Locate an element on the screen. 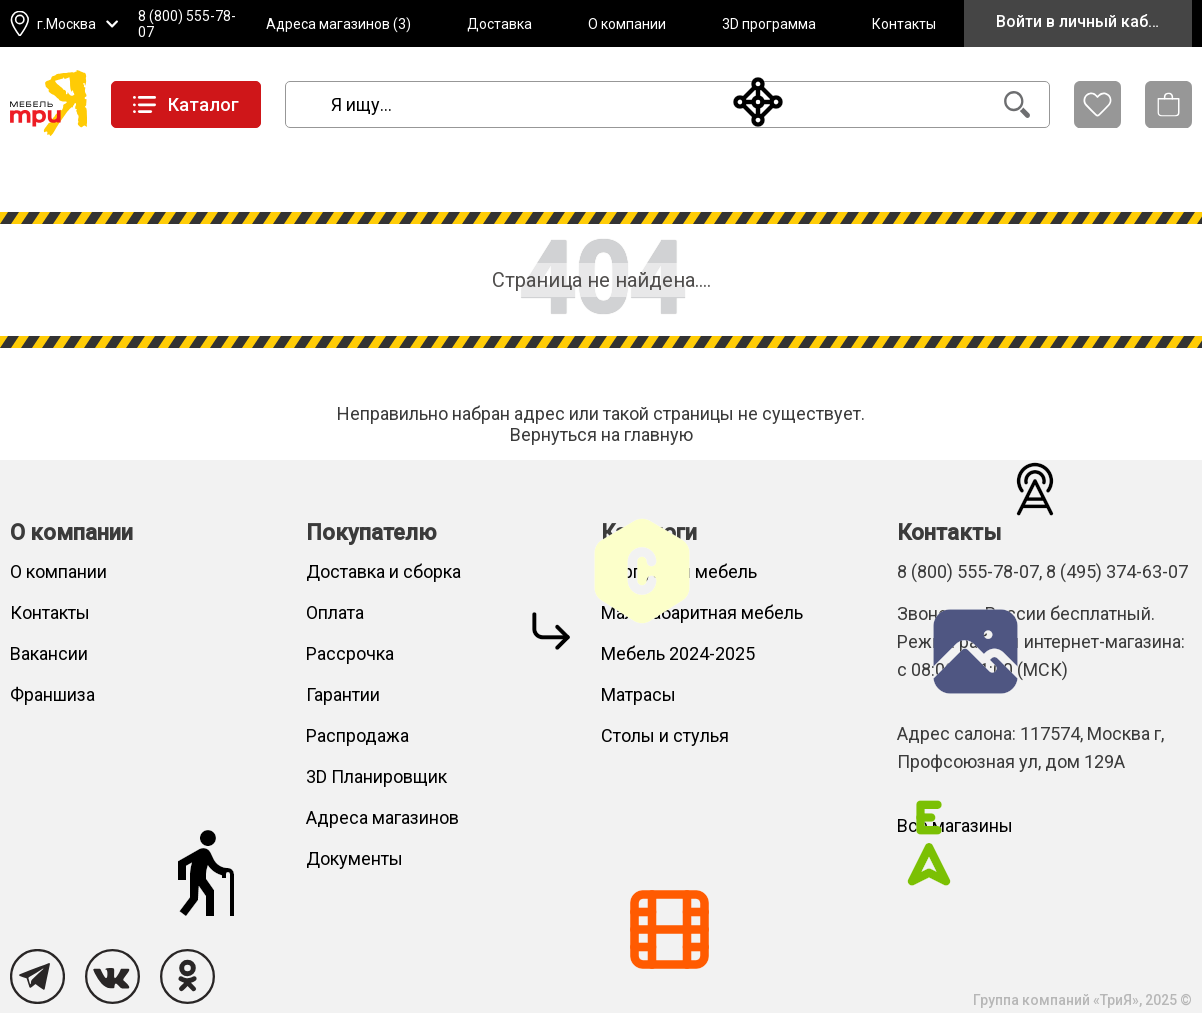  reply to a message or comment is located at coordinates (551, 631).